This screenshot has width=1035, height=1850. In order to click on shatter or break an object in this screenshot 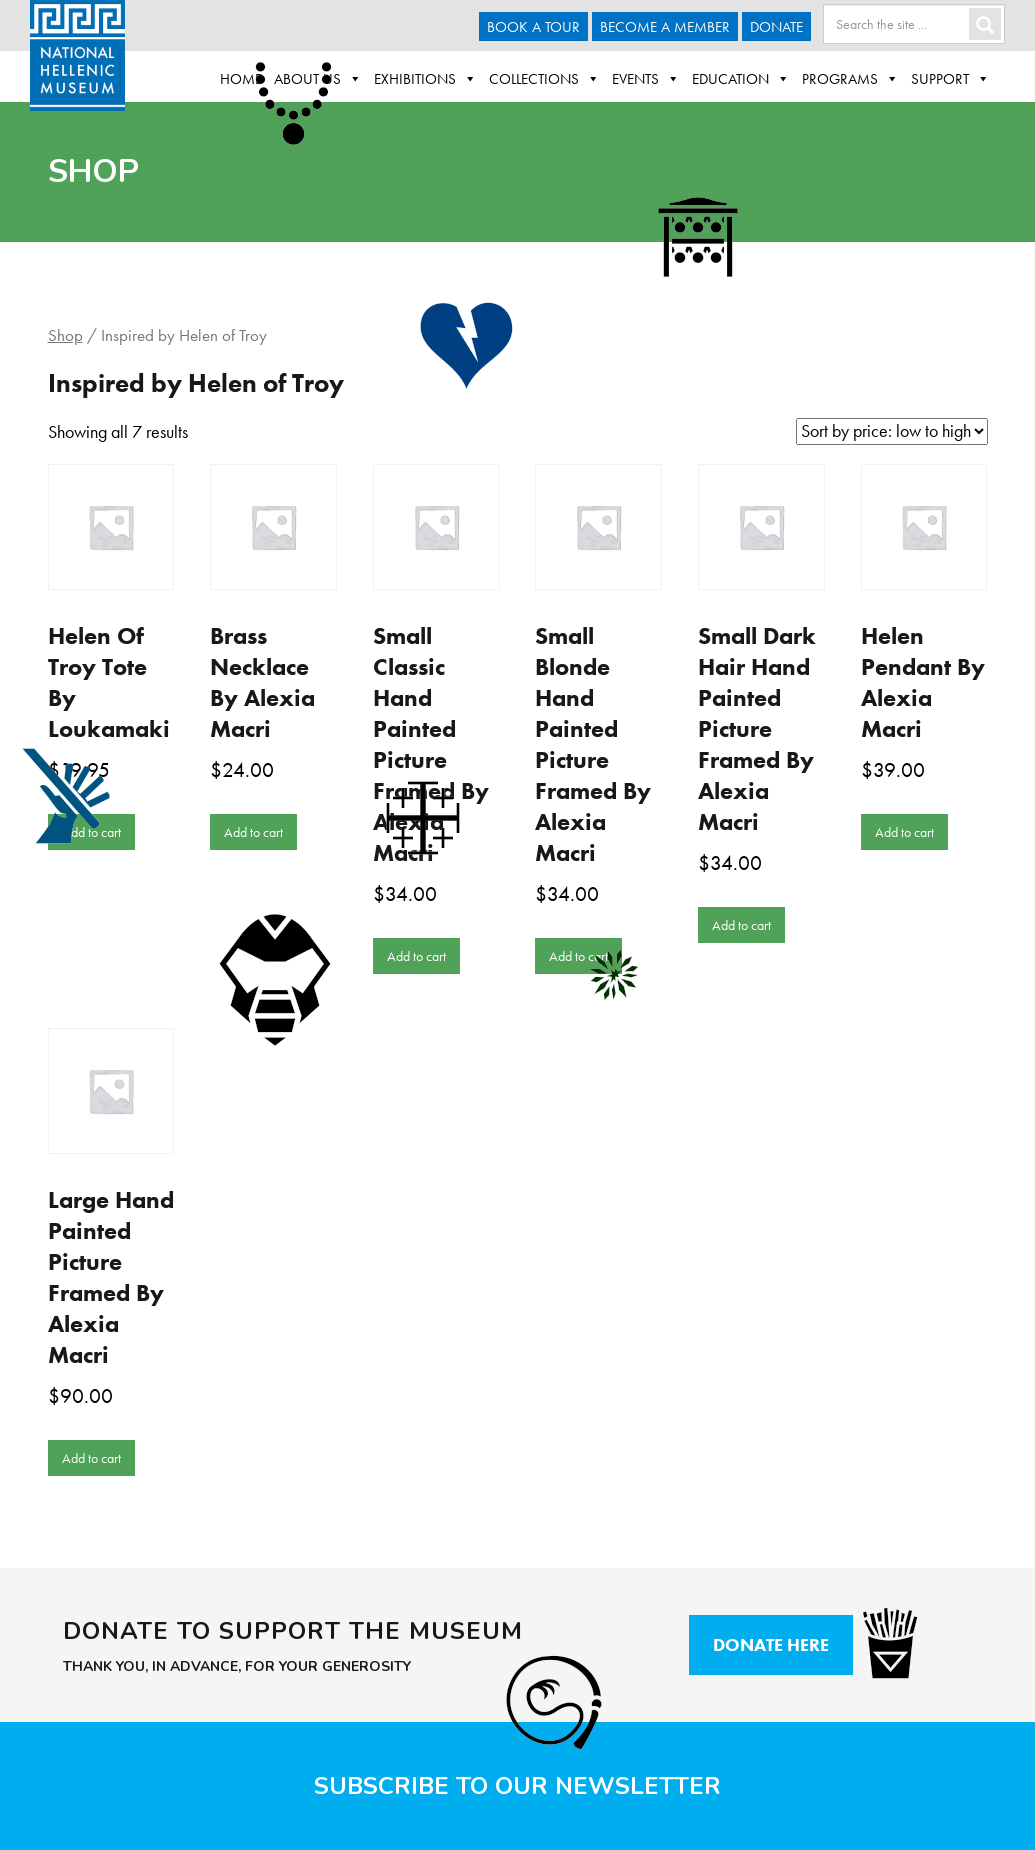, I will do `click(613, 974)`.